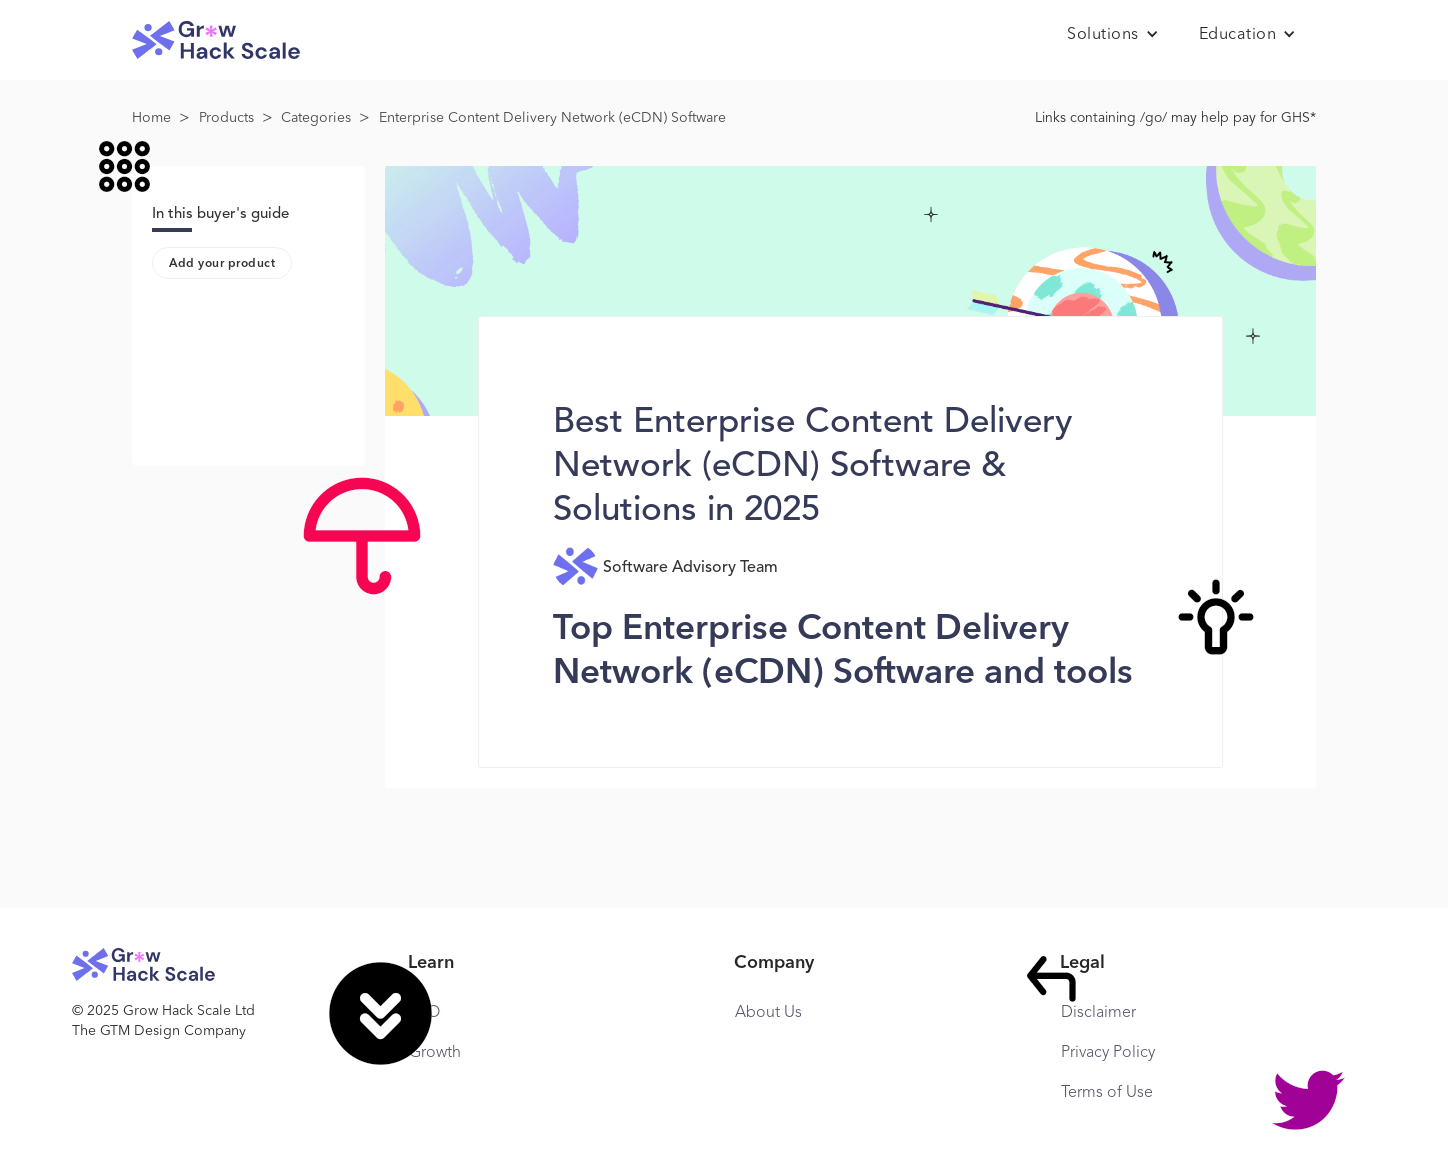  What do you see at coordinates (362, 536) in the screenshot?
I see `view weather protection or rain forecast` at bounding box center [362, 536].